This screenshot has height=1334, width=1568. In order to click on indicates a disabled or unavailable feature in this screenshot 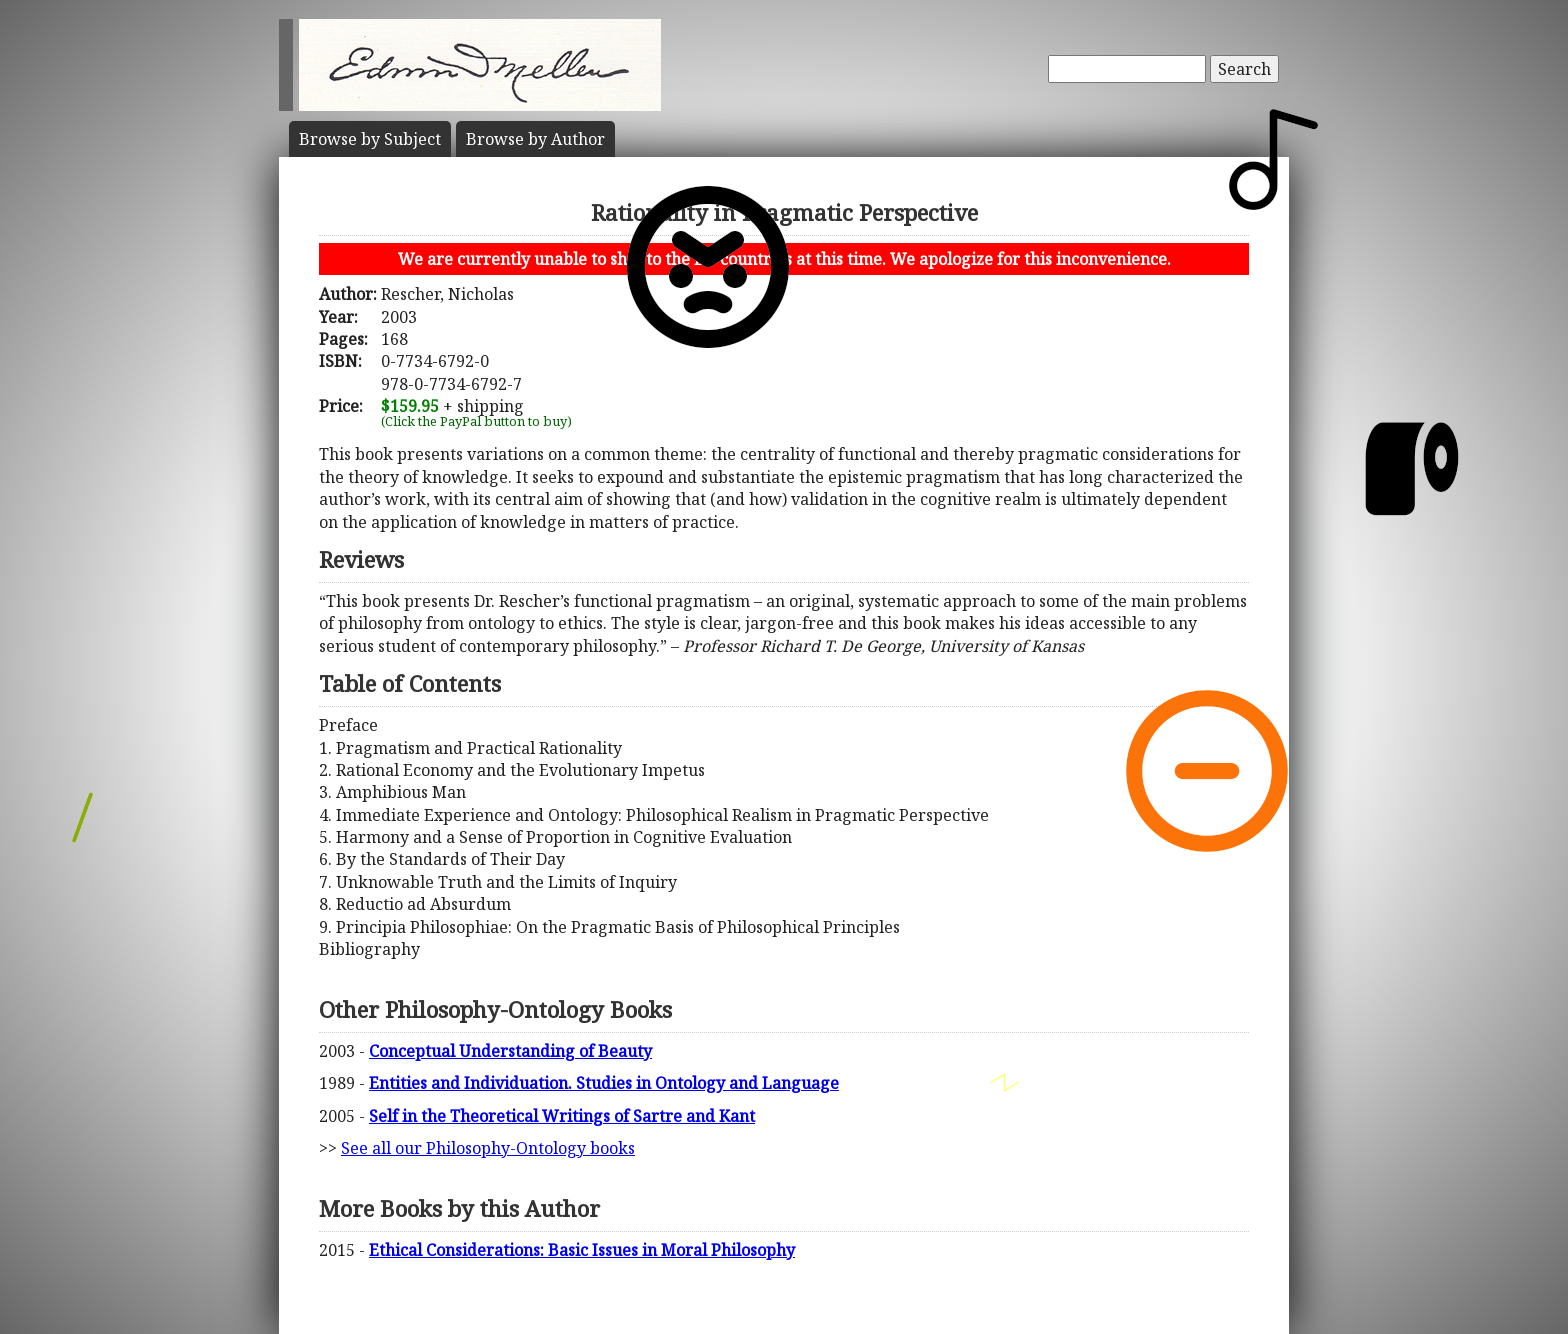, I will do `click(82, 817)`.